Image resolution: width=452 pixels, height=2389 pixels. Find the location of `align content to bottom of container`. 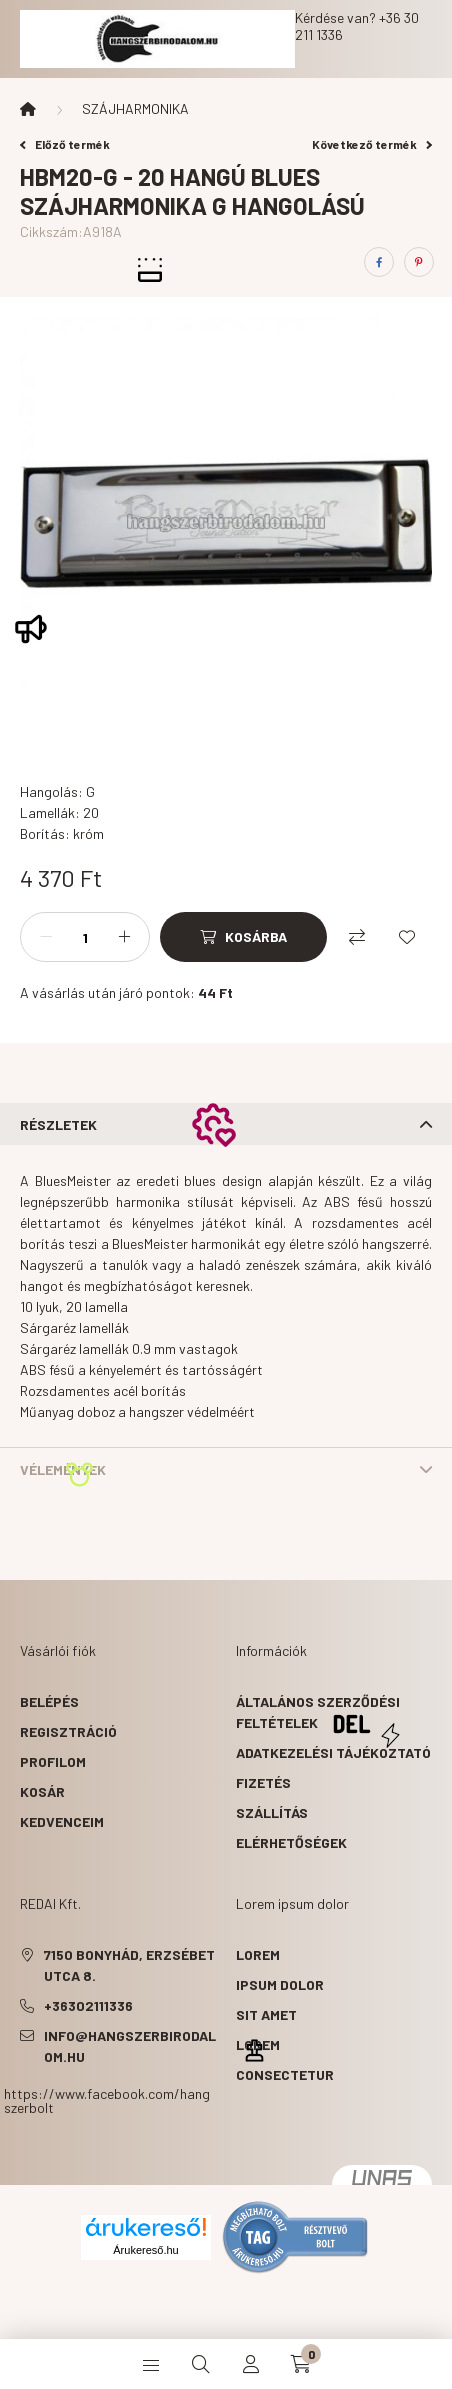

align content to bottom of container is located at coordinates (150, 270).